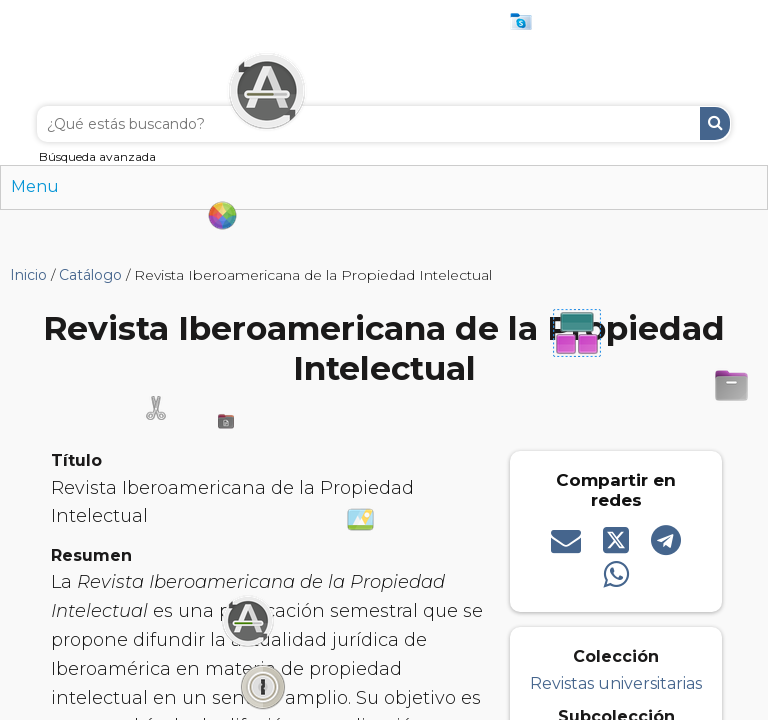 The height and width of the screenshot is (720, 768). Describe the element at coordinates (263, 687) in the screenshot. I see `open the passwords app` at that location.